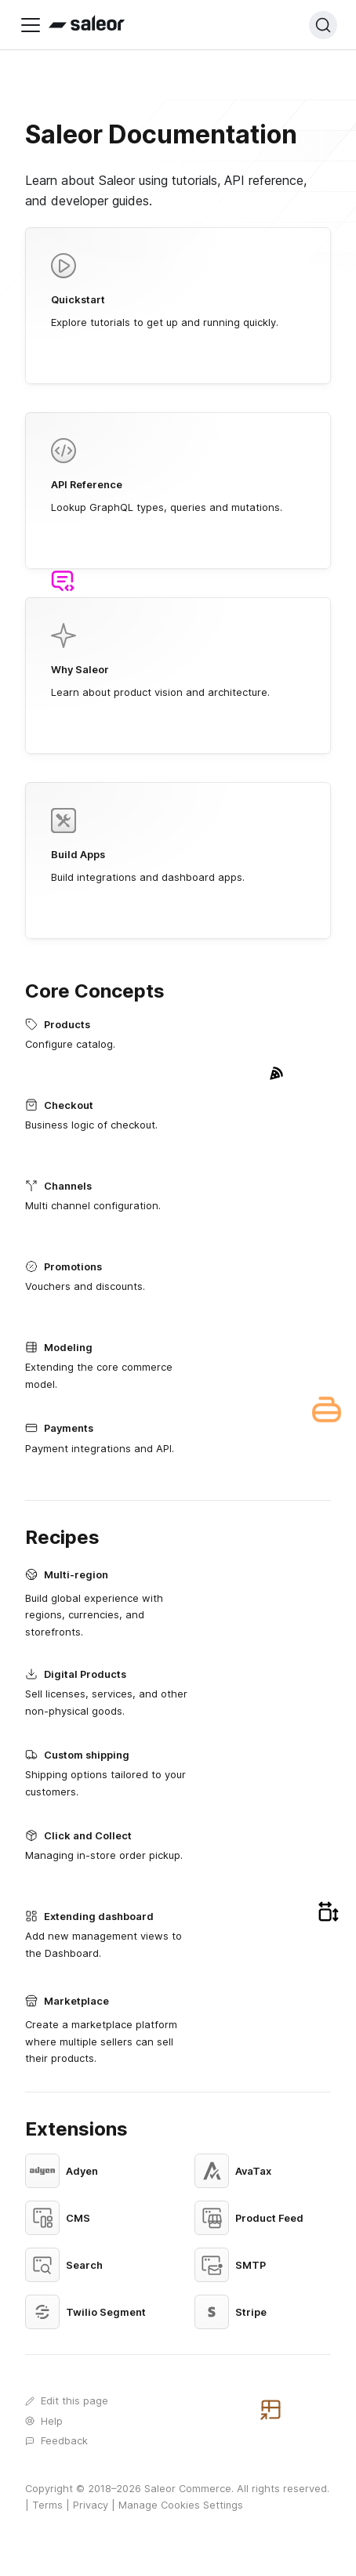 This screenshot has width=356, height=2576. I want to click on access curling sport content or scores, so click(326, 1409).